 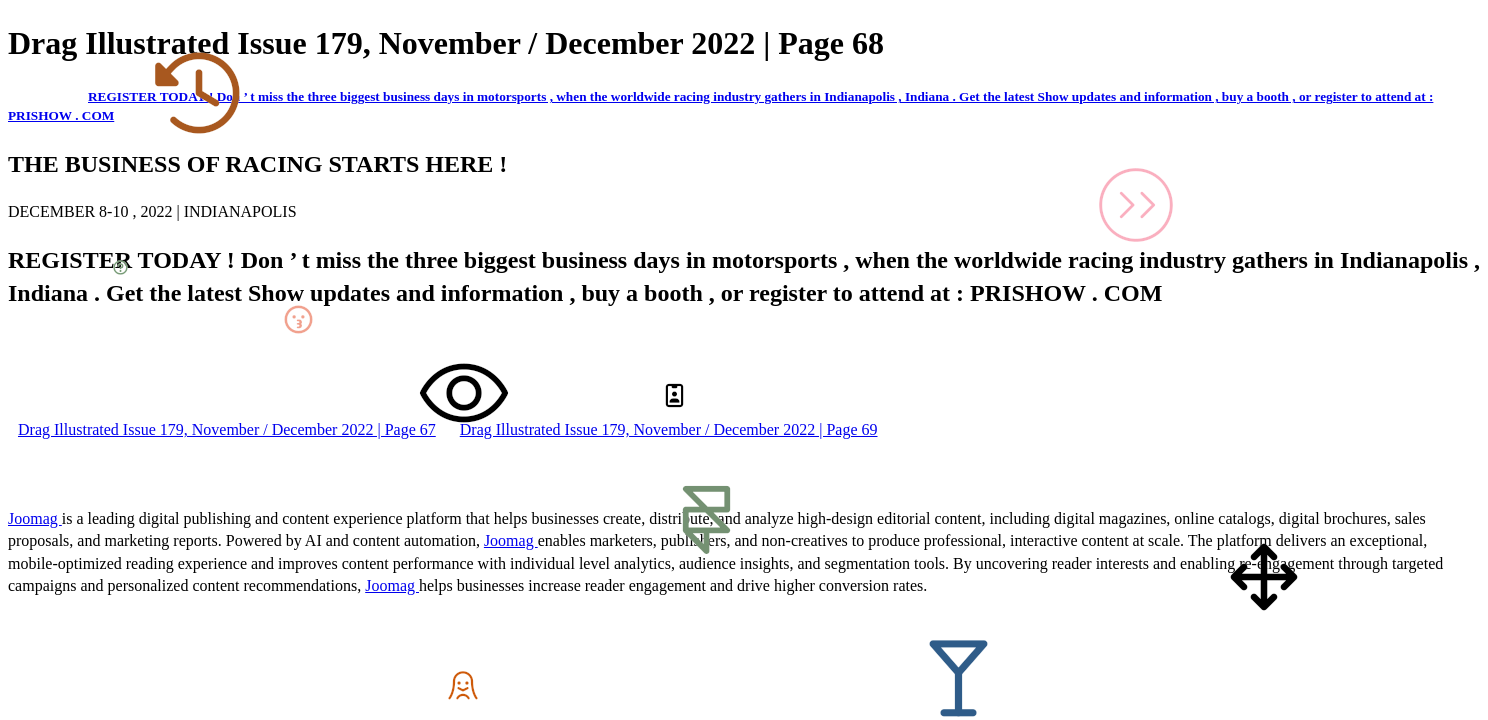 I want to click on browse cocktail or drink recipes, so click(x=958, y=676).